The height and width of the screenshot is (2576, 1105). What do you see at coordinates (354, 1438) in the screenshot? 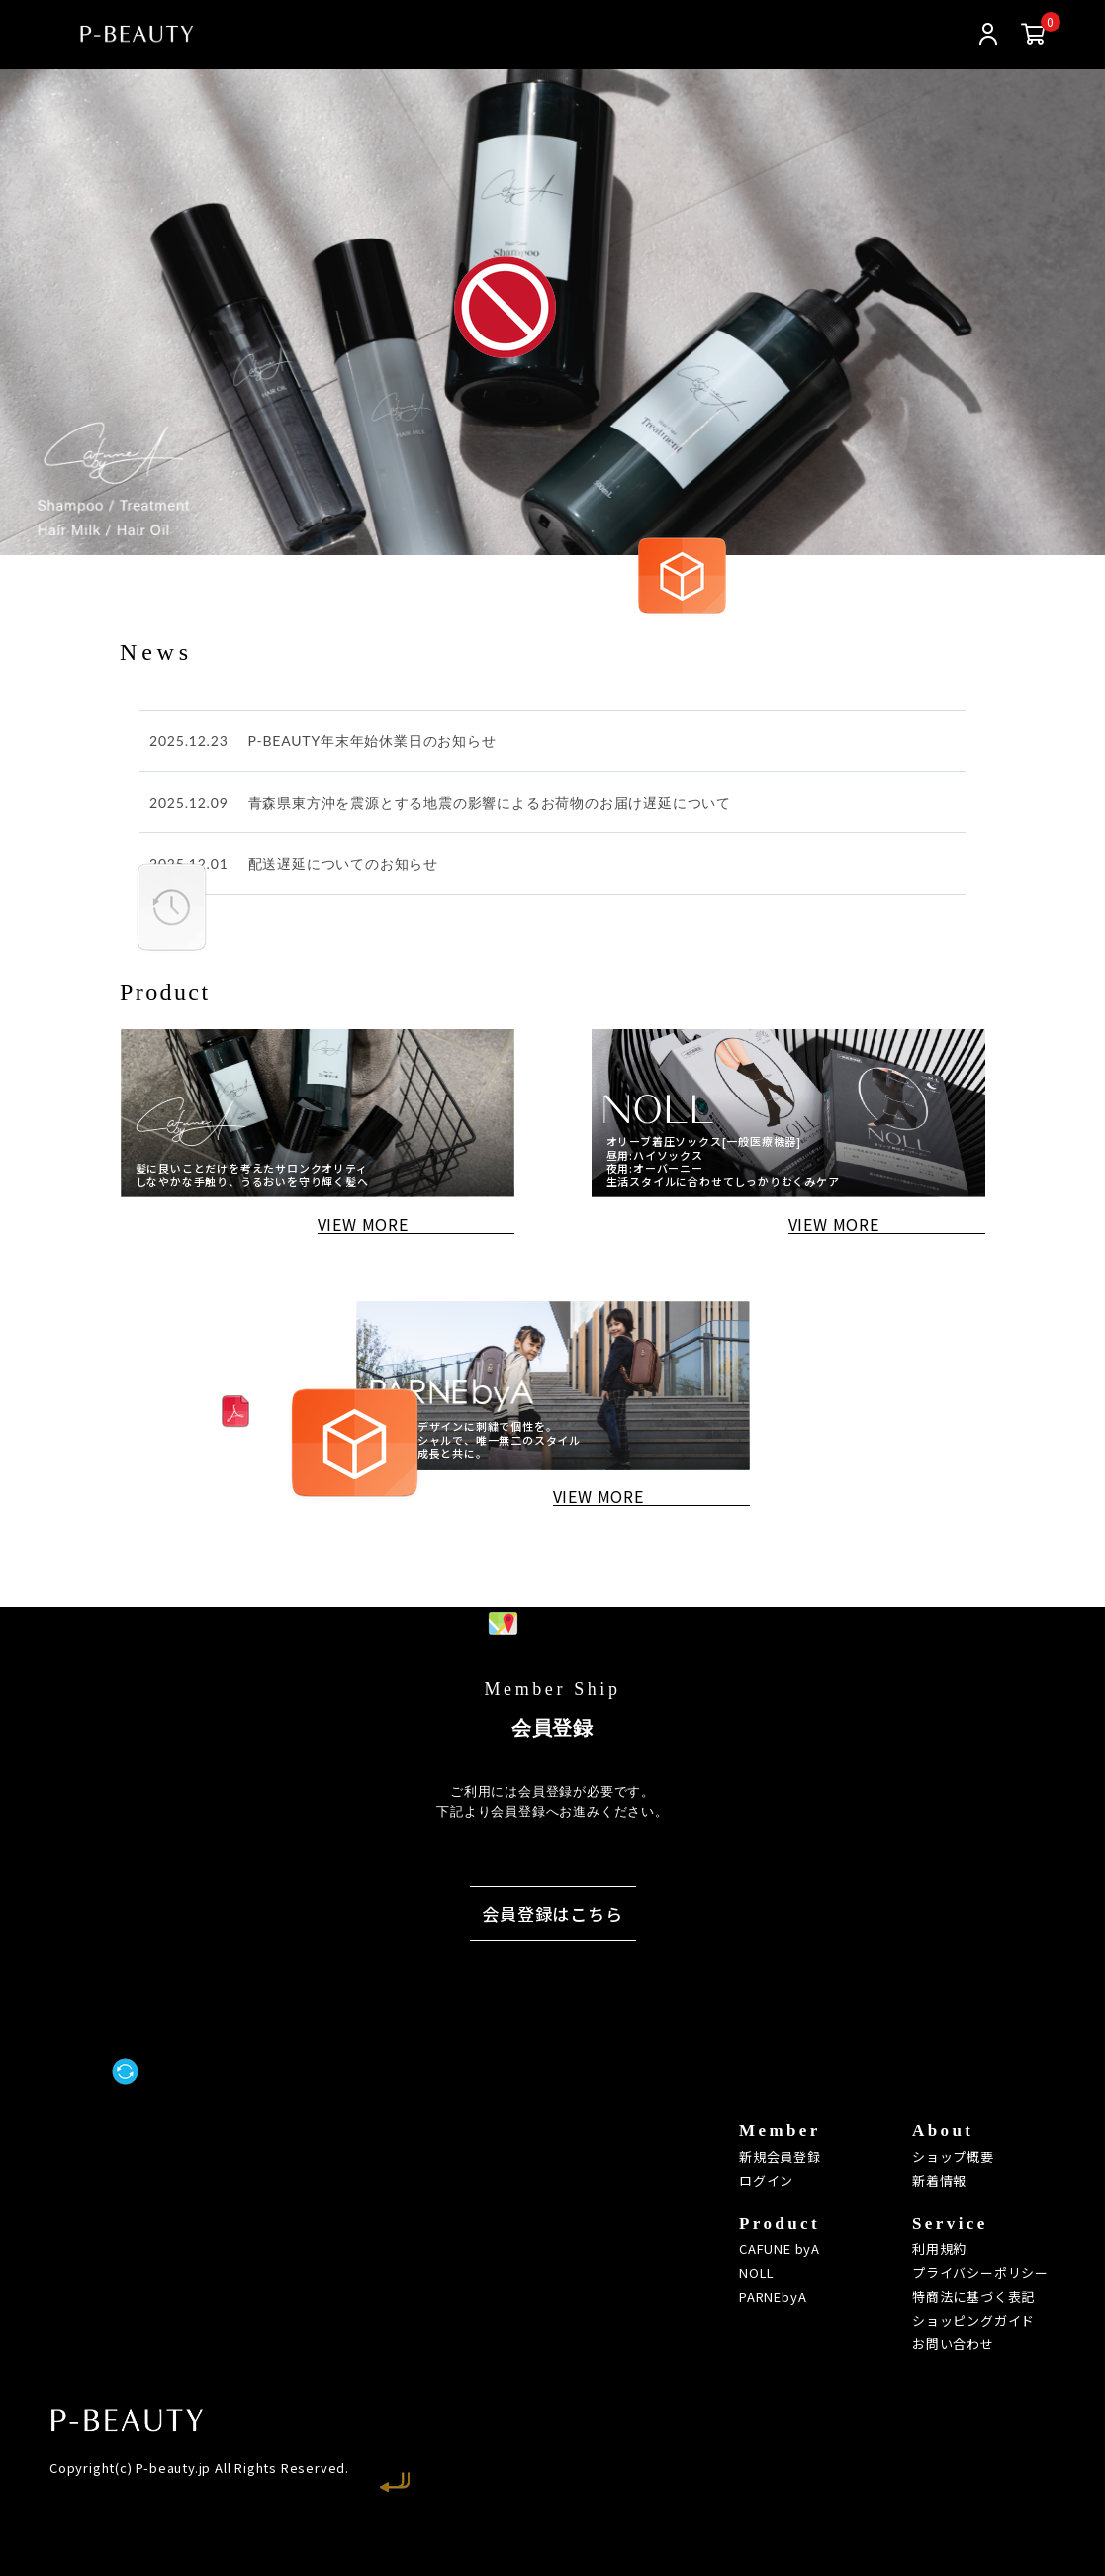
I see `open a 3D model file in OBJ format` at bounding box center [354, 1438].